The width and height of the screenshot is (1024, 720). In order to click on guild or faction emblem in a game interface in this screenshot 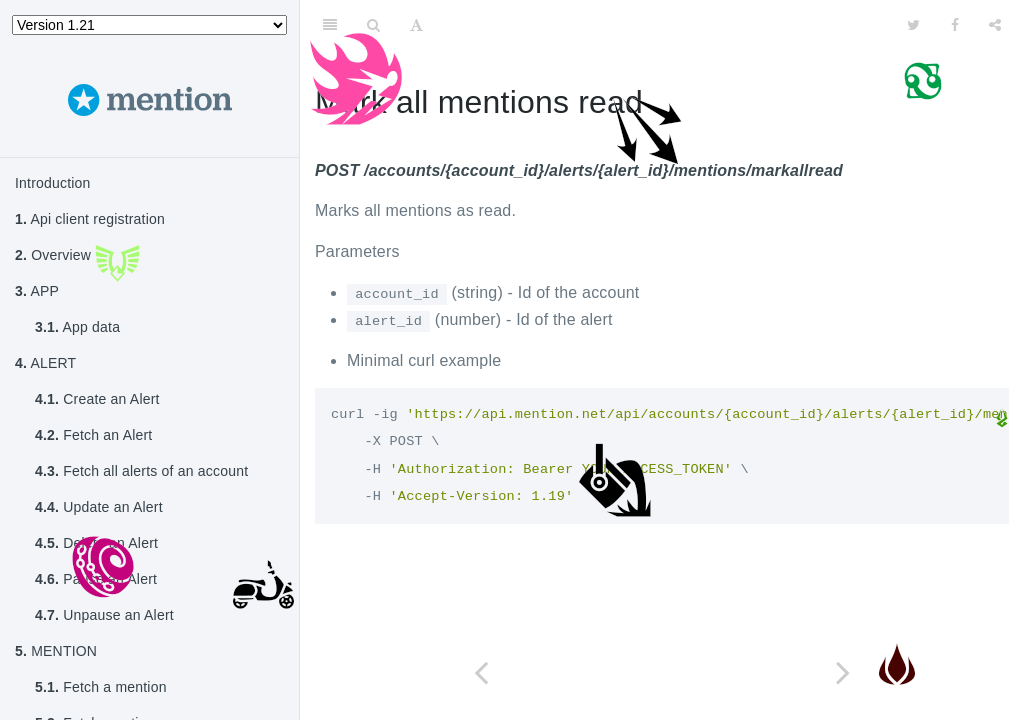, I will do `click(117, 260)`.